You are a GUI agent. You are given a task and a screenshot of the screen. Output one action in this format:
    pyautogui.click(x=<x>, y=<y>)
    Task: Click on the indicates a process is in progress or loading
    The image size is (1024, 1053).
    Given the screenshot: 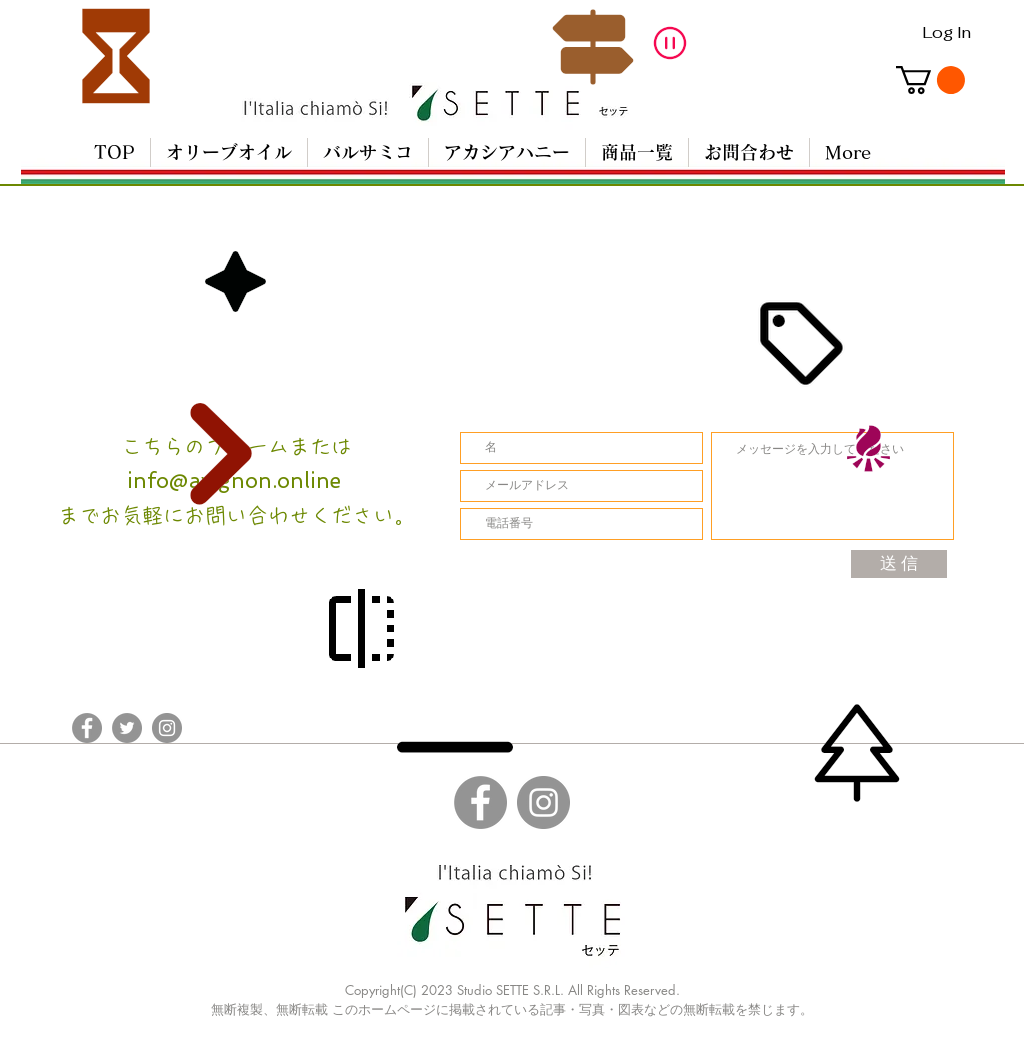 What is the action you would take?
    pyautogui.click(x=116, y=56)
    